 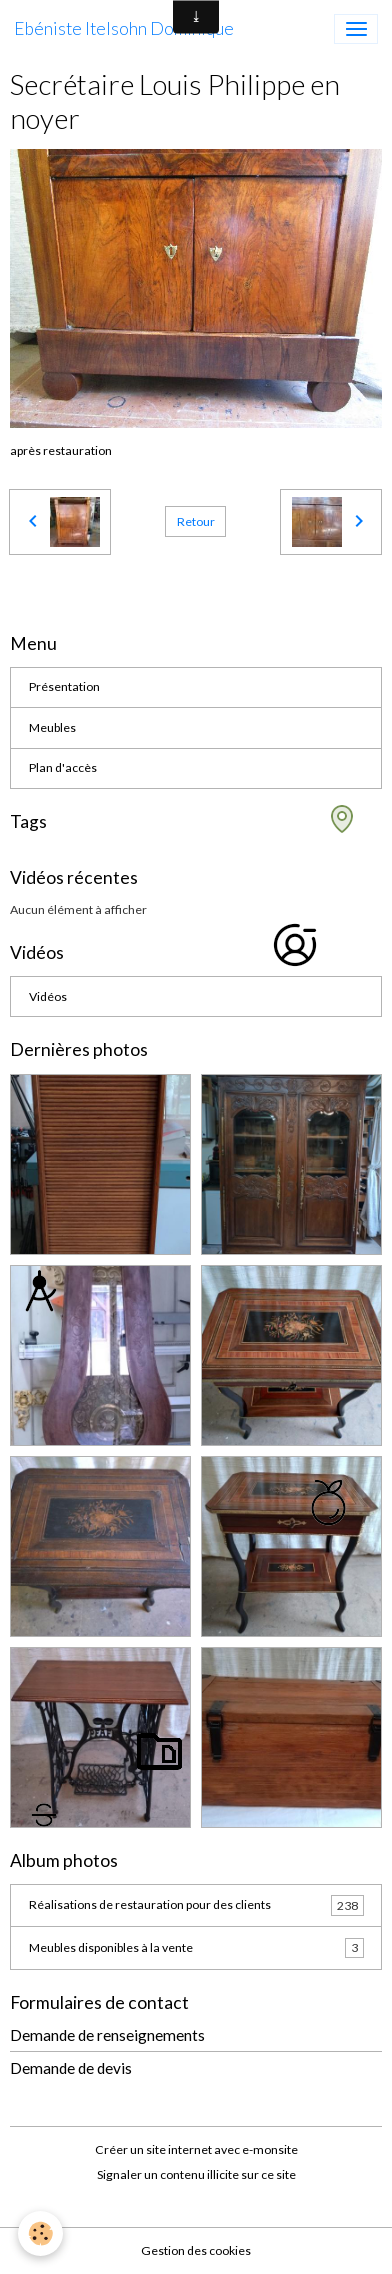 I want to click on access saved code snippets, so click(x=159, y=1751).